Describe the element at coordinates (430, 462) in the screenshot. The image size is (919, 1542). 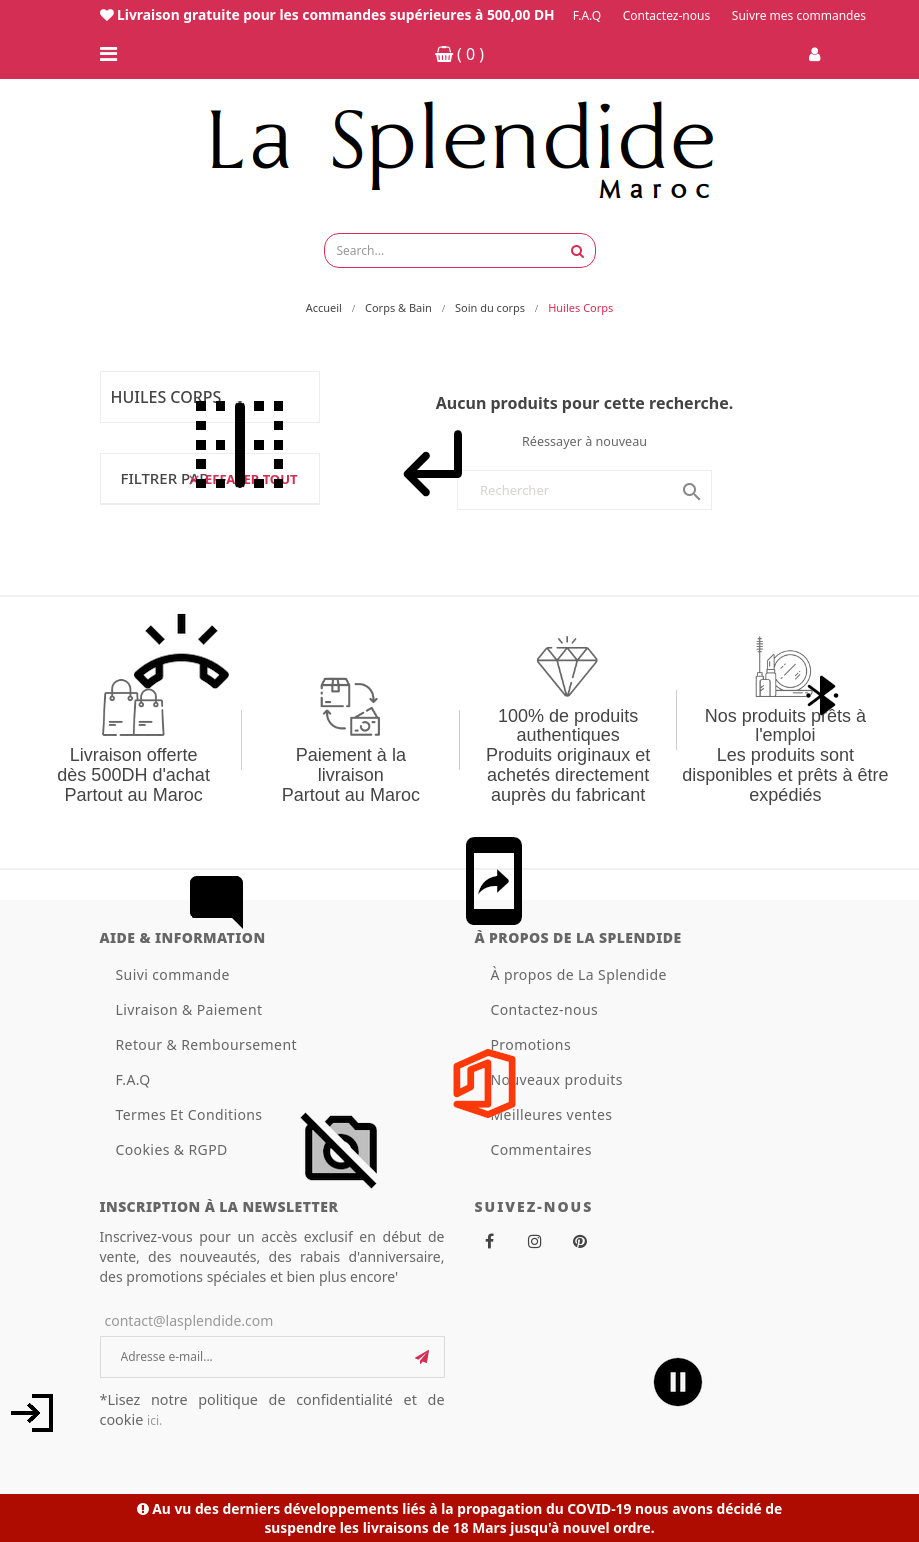
I see `navigate back to parent directory` at that location.